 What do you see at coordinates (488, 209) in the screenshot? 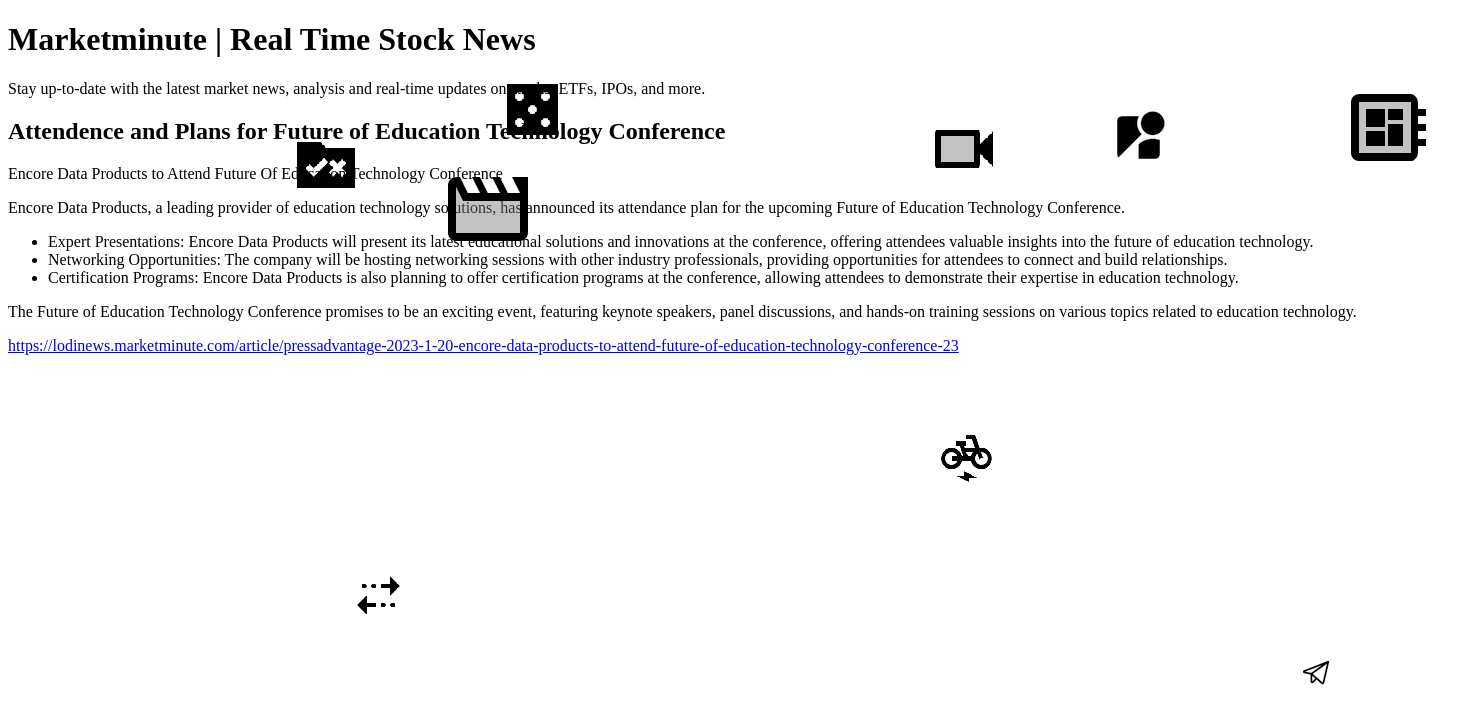
I see `create a new video project` at bounding box center [488, 209].